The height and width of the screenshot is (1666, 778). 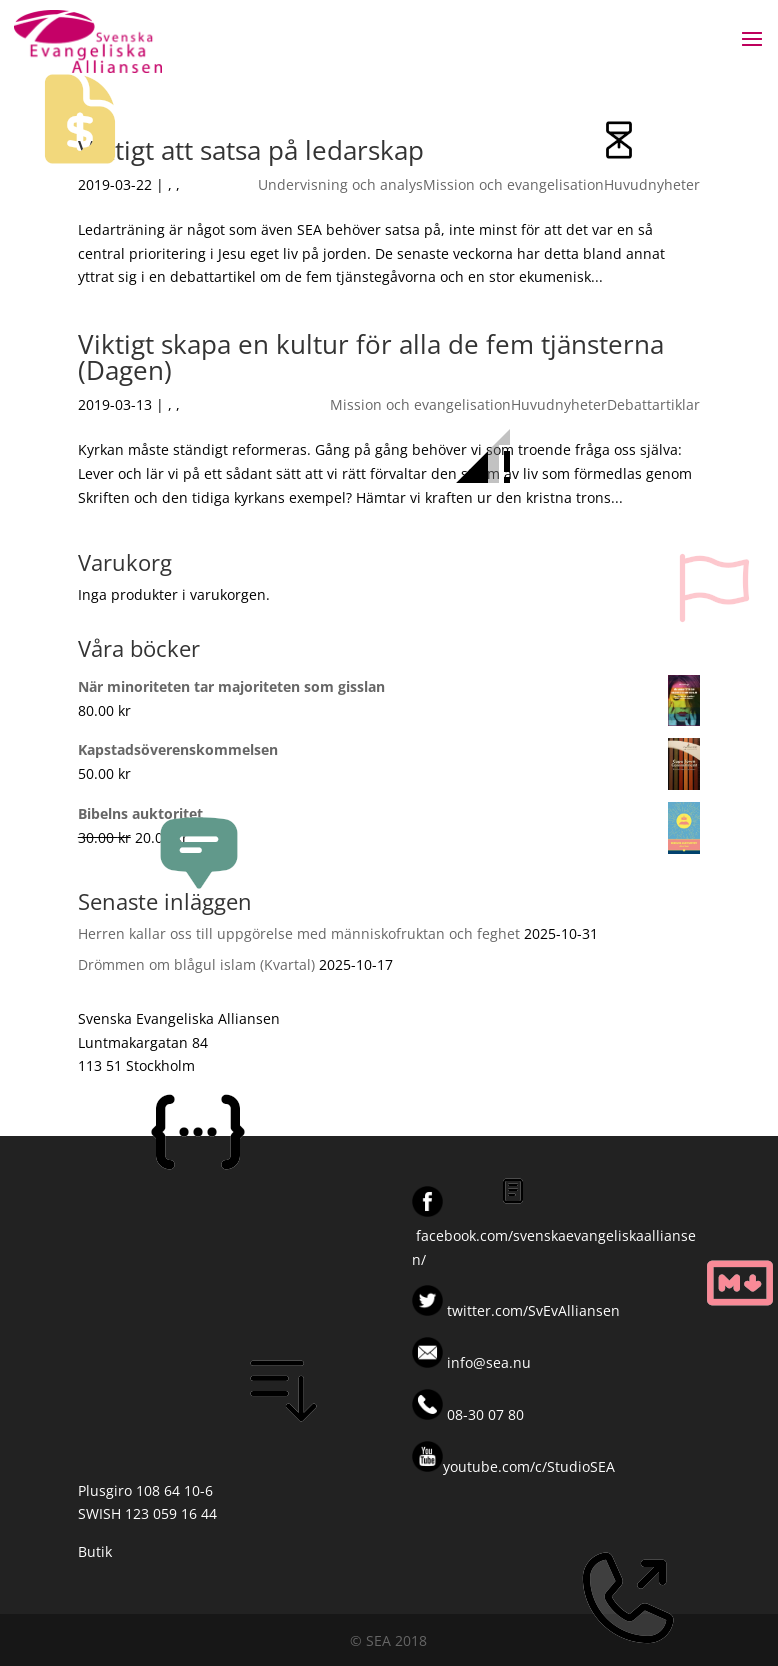 What do you see at coordinates (740, 1283) in the screenshot?
I see `format text using markdown` at bounding box center [740, 1283].